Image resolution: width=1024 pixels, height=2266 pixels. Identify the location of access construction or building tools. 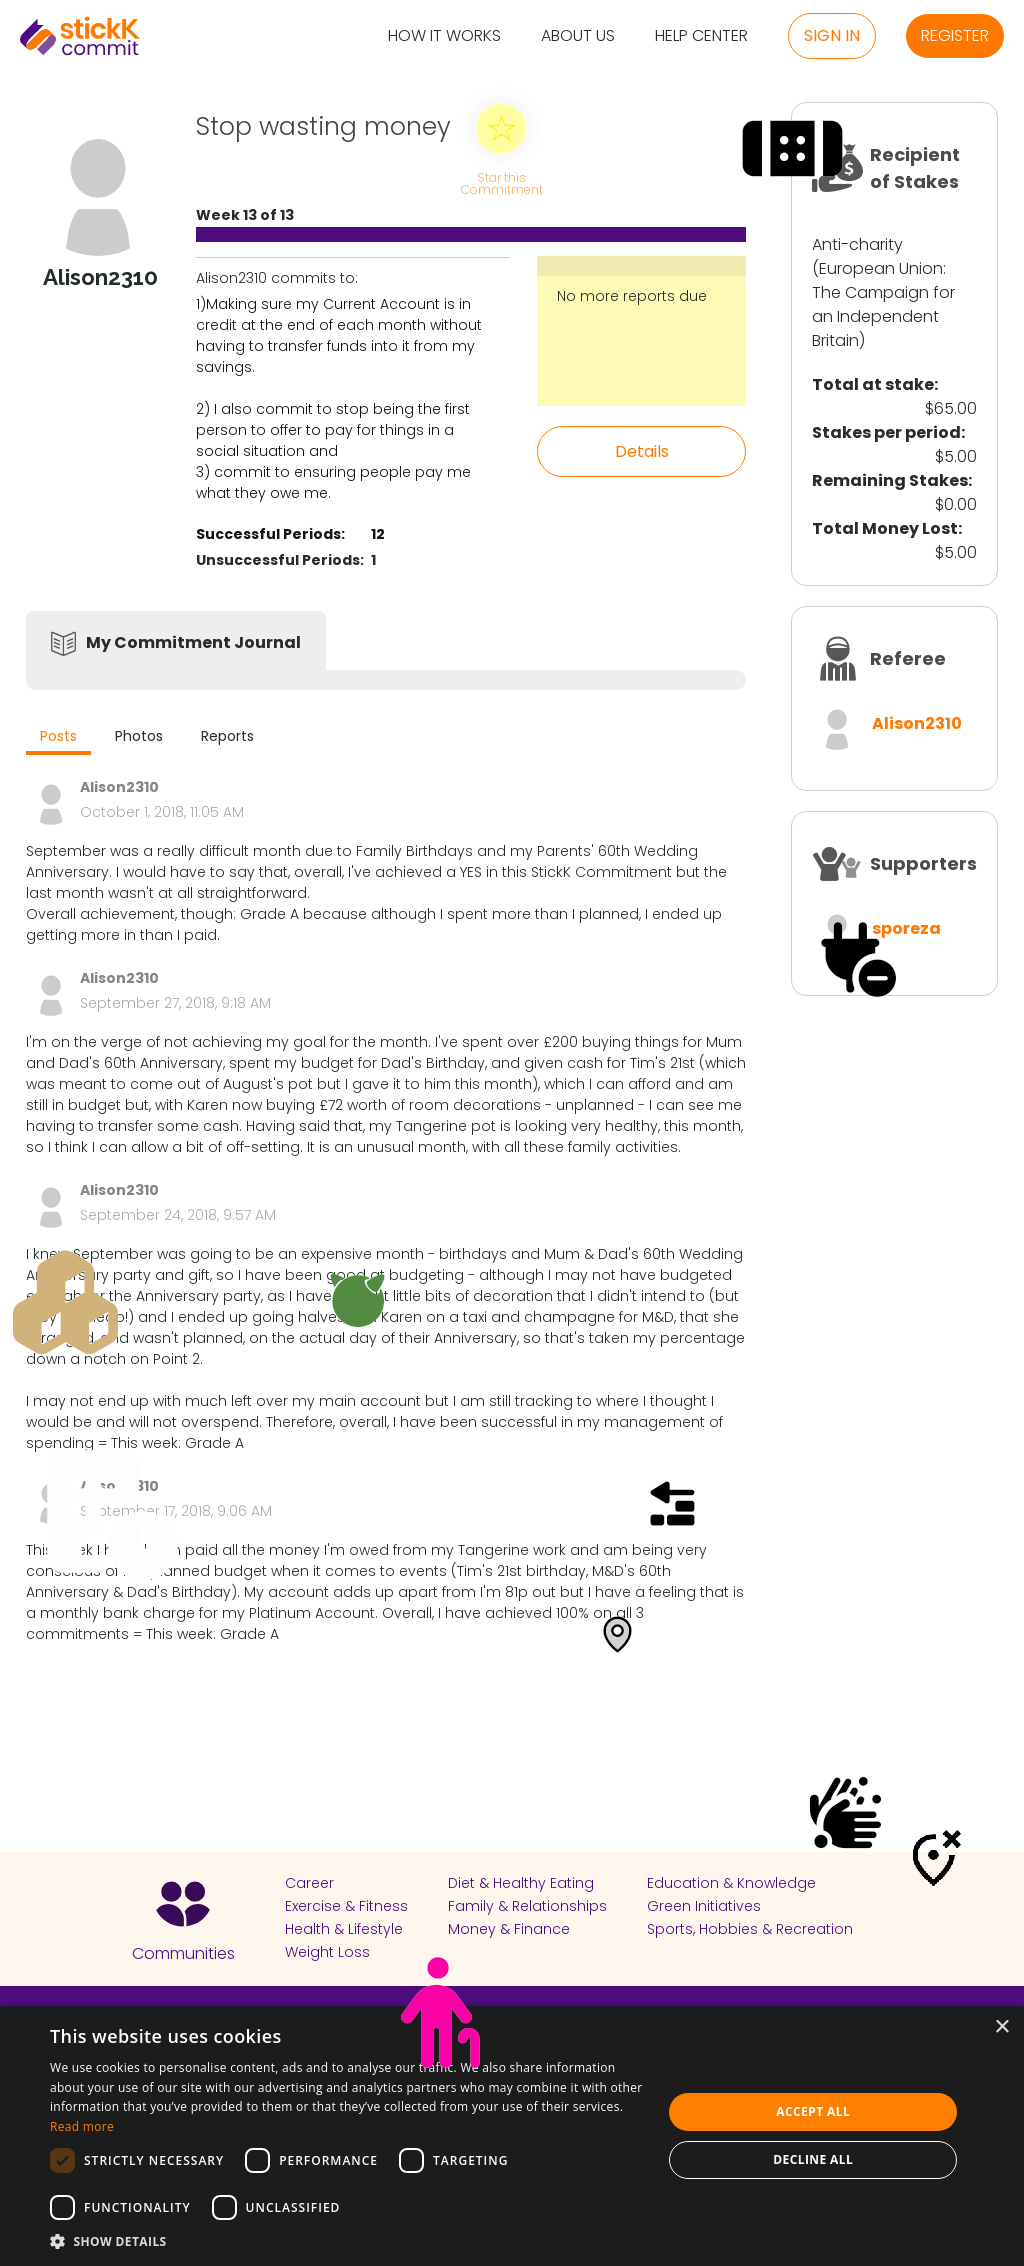
(672, 1503).